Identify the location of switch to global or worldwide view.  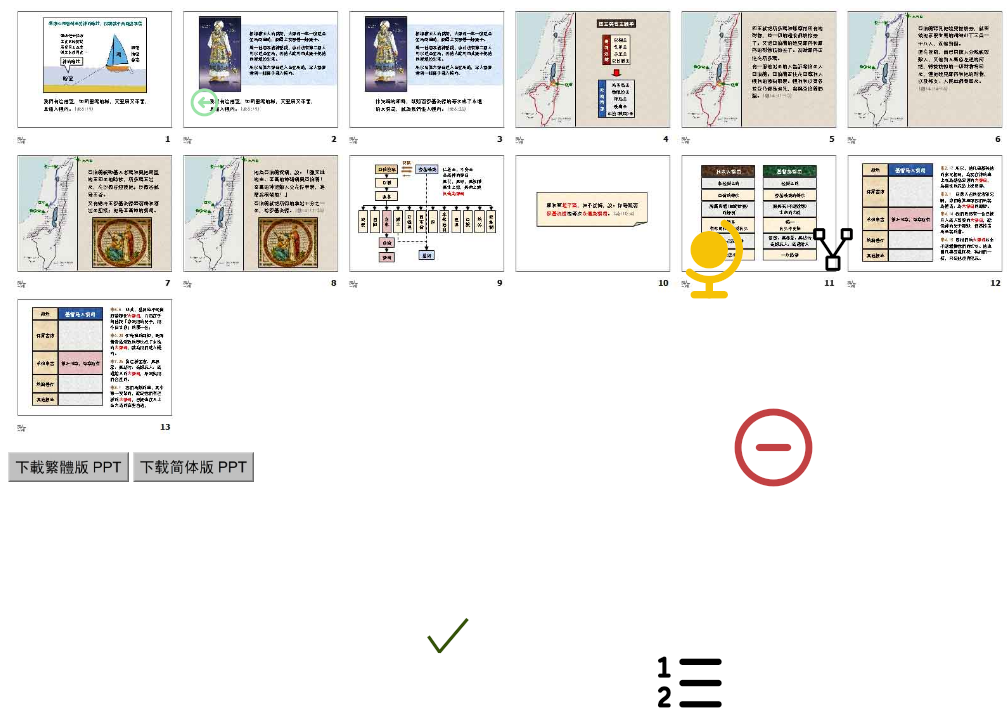
(713, 261).